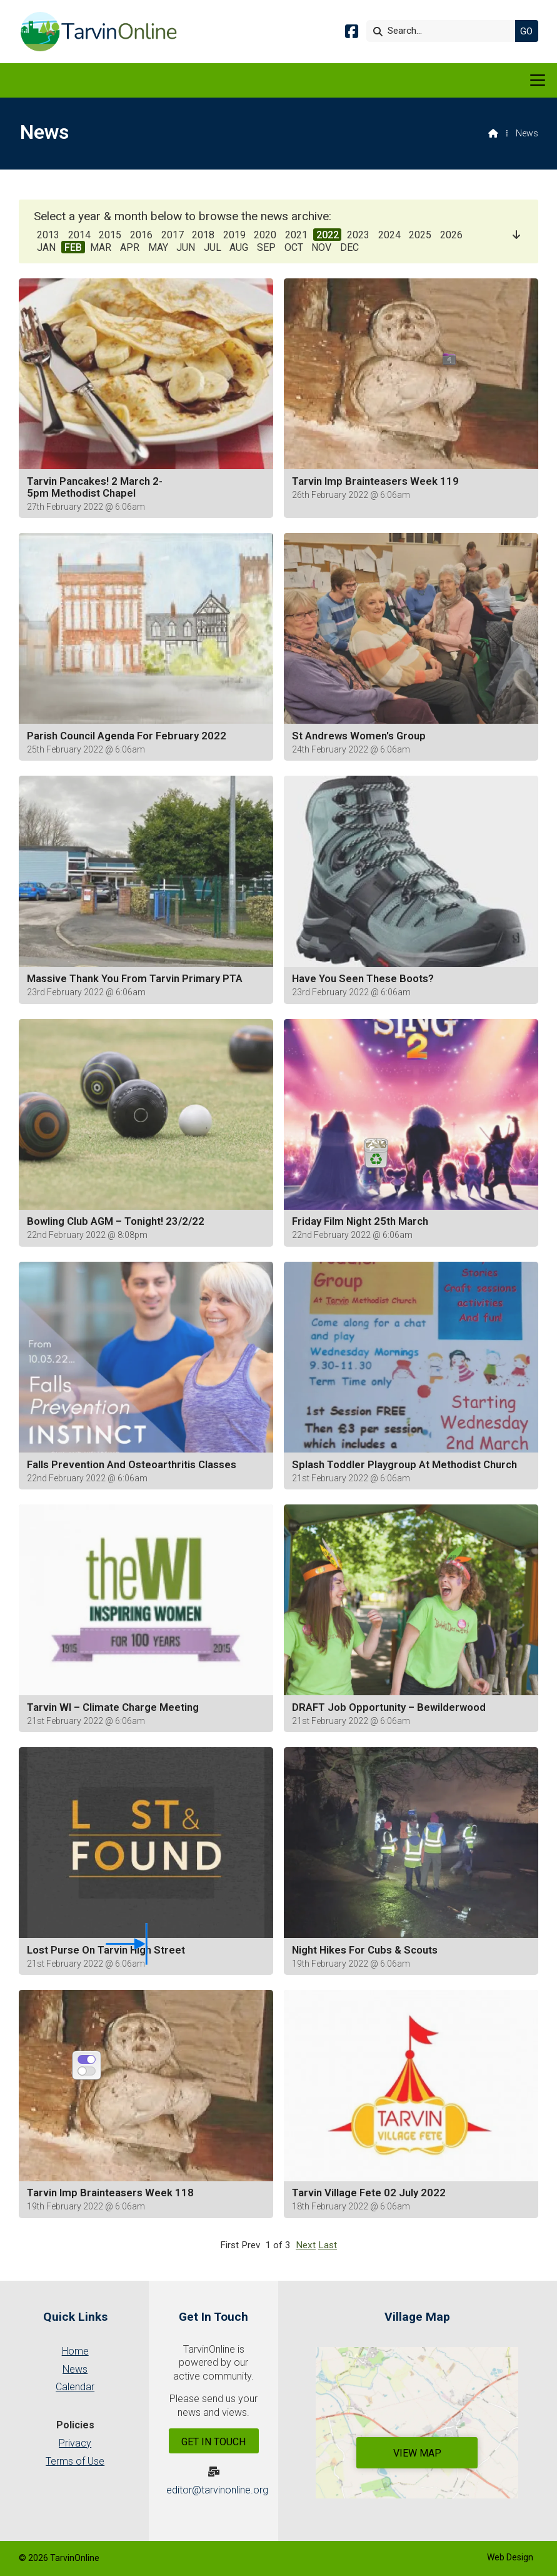  I want to click on folder synced with insync cloud service, so click(449, 358).